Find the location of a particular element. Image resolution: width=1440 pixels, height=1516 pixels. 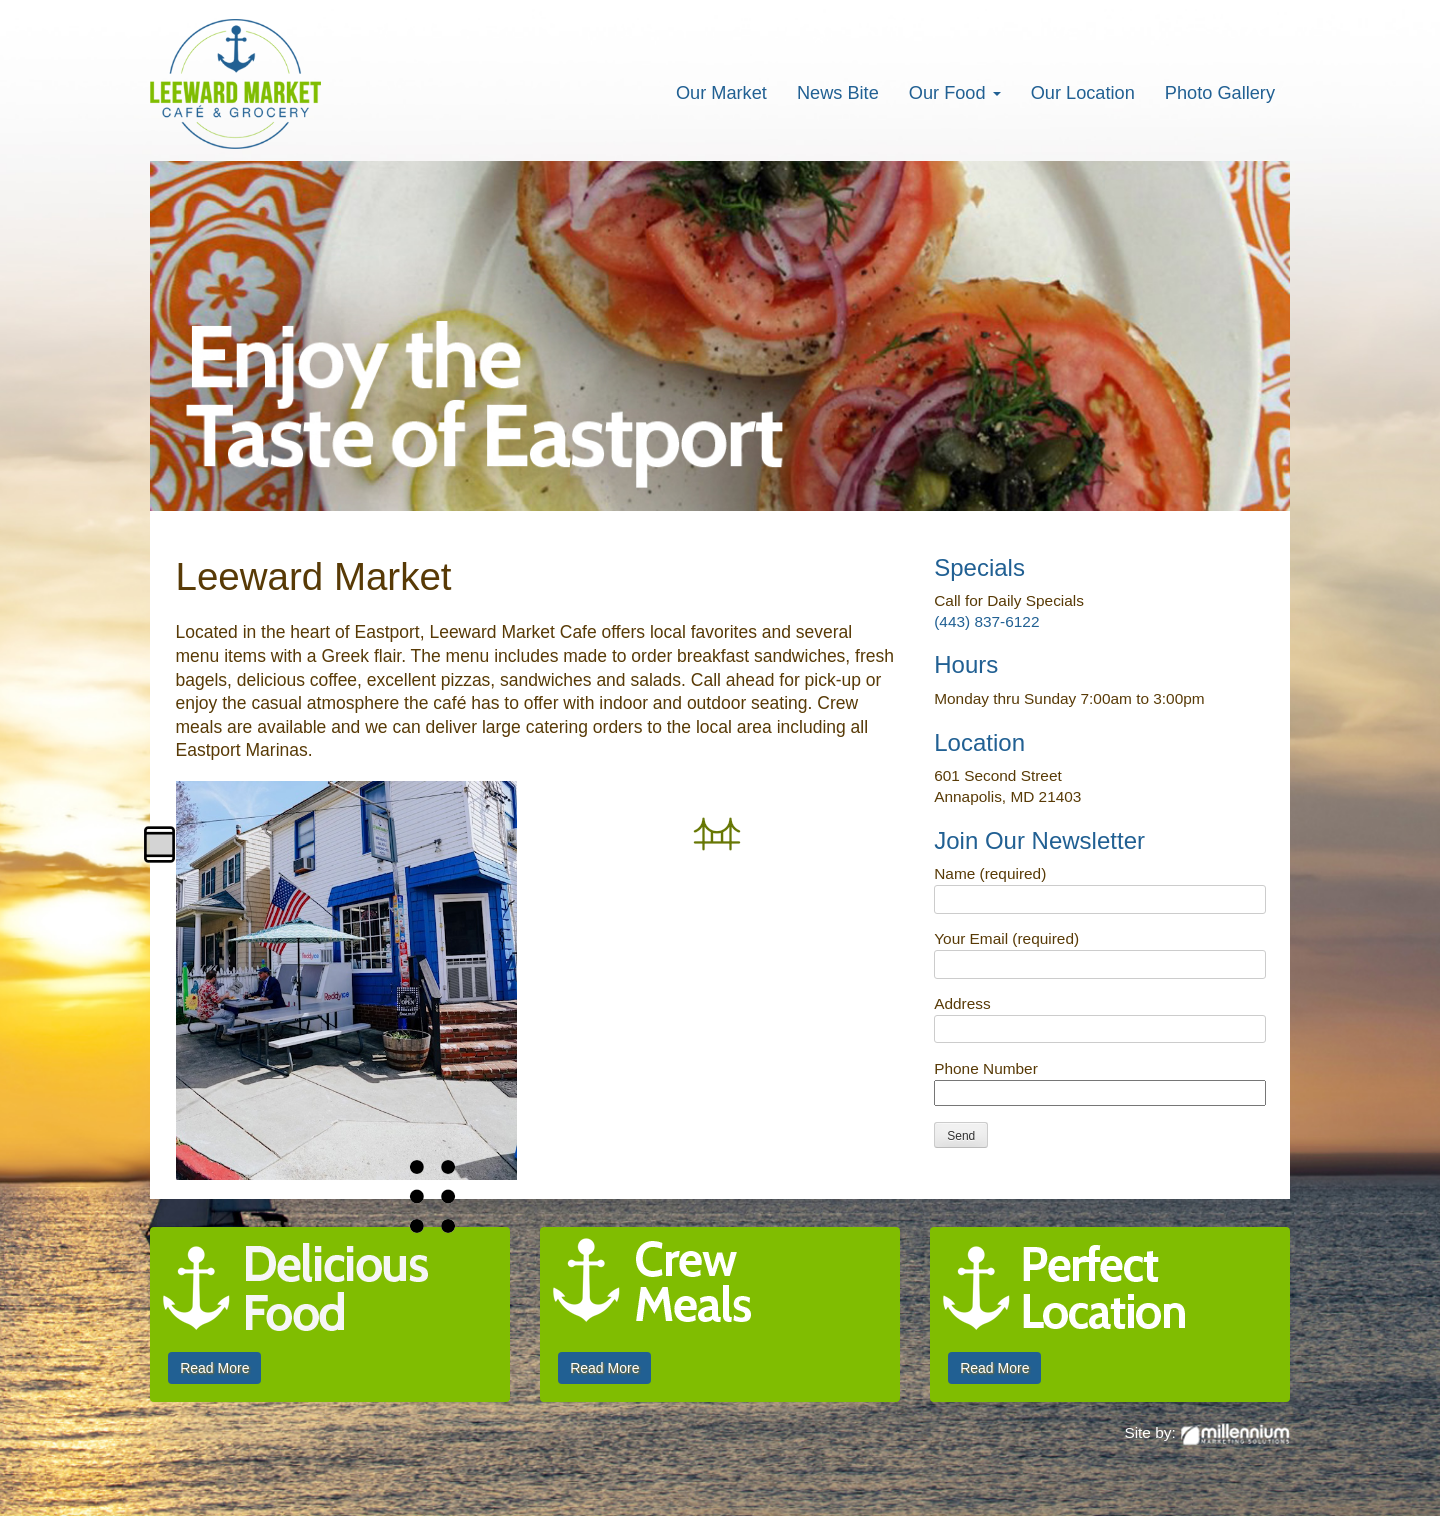

drag to reorder items is located at coordinates (432, 1196).